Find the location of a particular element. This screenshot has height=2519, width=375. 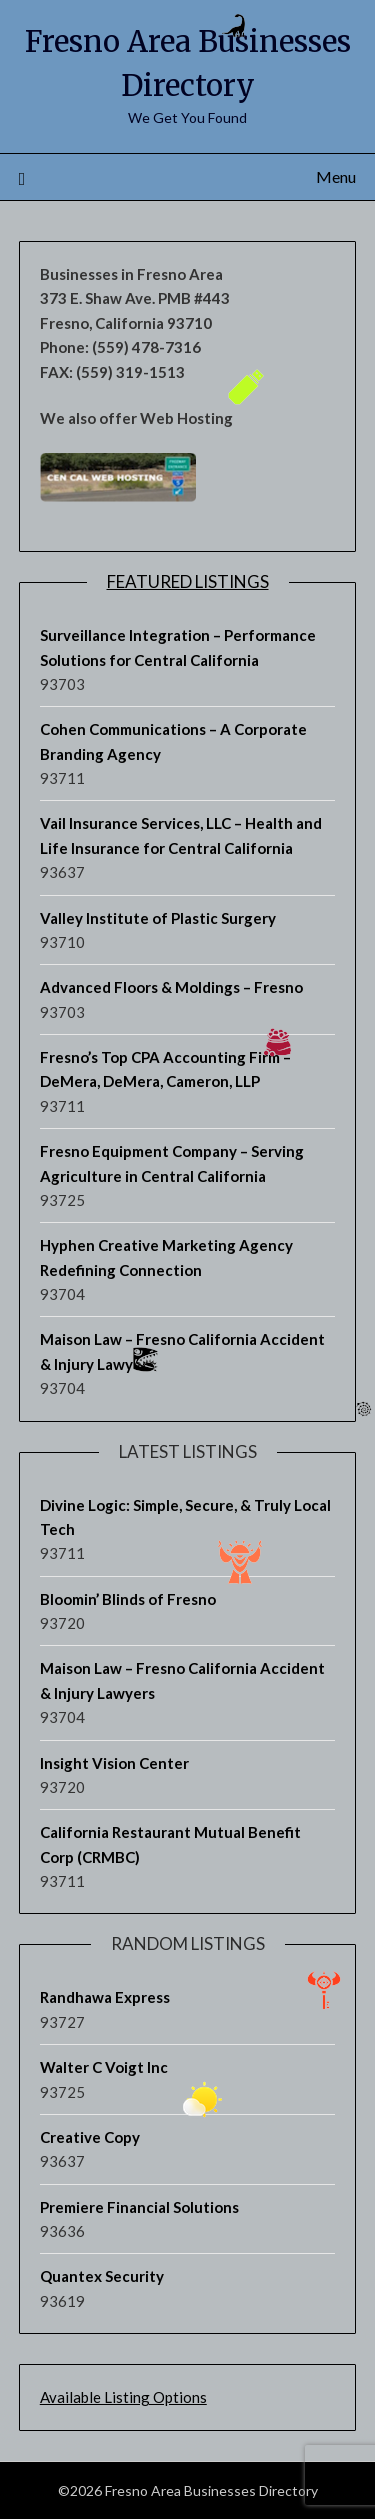

represents a trap or hazard in gameplay is located at coordinates (364, 1409).